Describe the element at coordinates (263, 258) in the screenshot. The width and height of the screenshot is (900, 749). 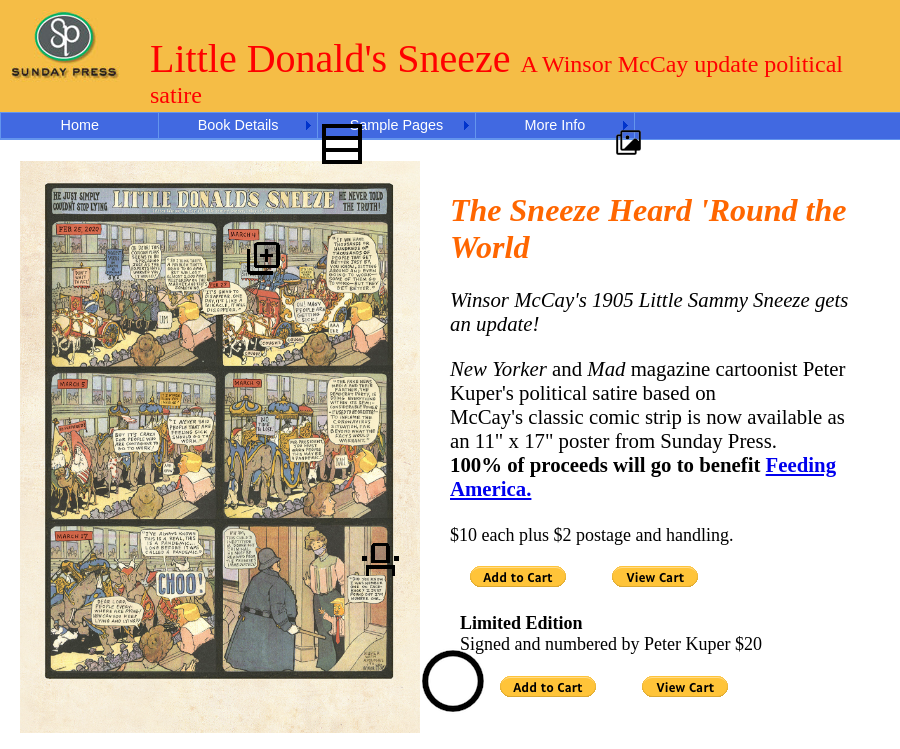
I see `add item to your library` at that location.